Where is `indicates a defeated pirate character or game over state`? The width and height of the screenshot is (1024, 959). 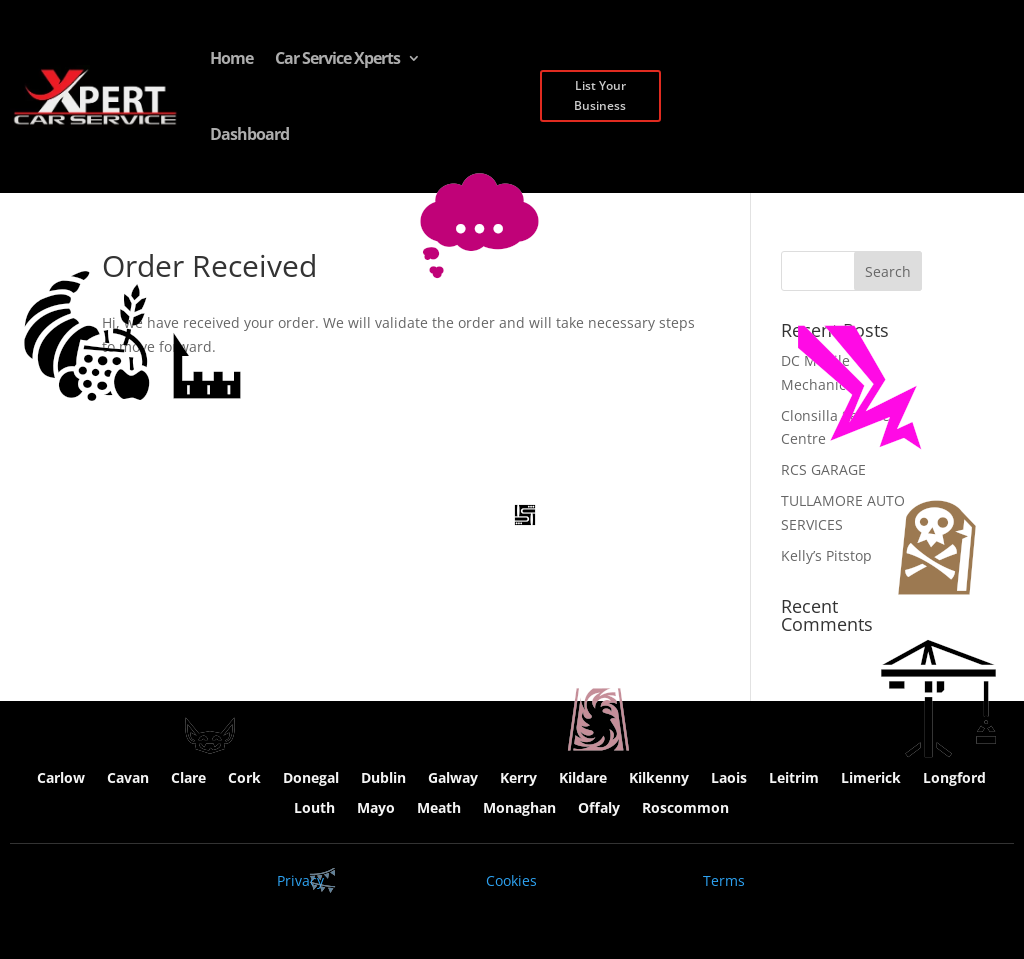 indicates a defeated pirate character or game over state is located at coordinates (934, 548).